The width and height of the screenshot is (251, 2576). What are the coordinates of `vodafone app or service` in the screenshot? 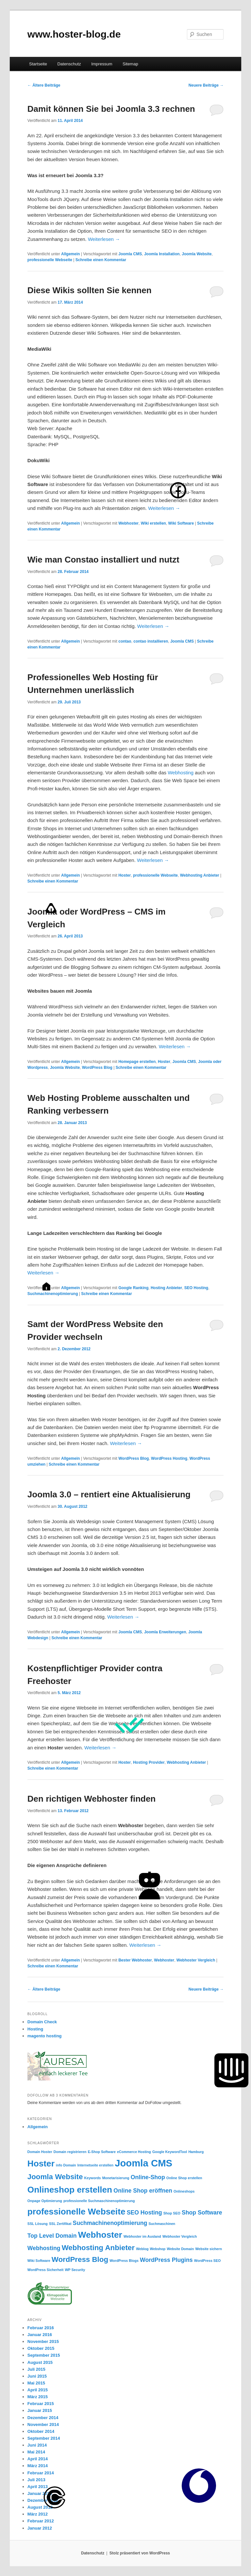 It's located at (199, 2485).